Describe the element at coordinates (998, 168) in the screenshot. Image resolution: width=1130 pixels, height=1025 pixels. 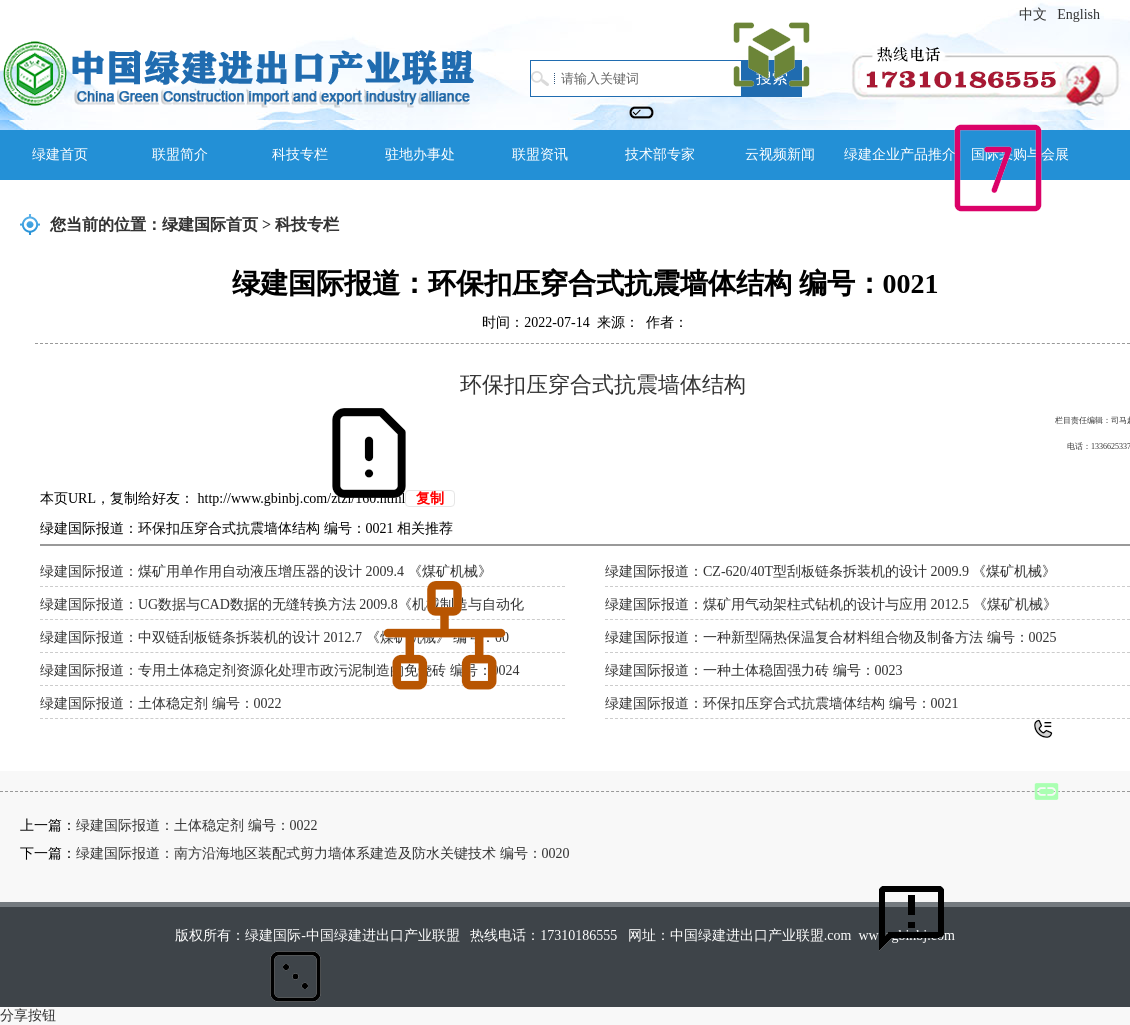
I see `indicates item number seven in a list or sequence` at that location.